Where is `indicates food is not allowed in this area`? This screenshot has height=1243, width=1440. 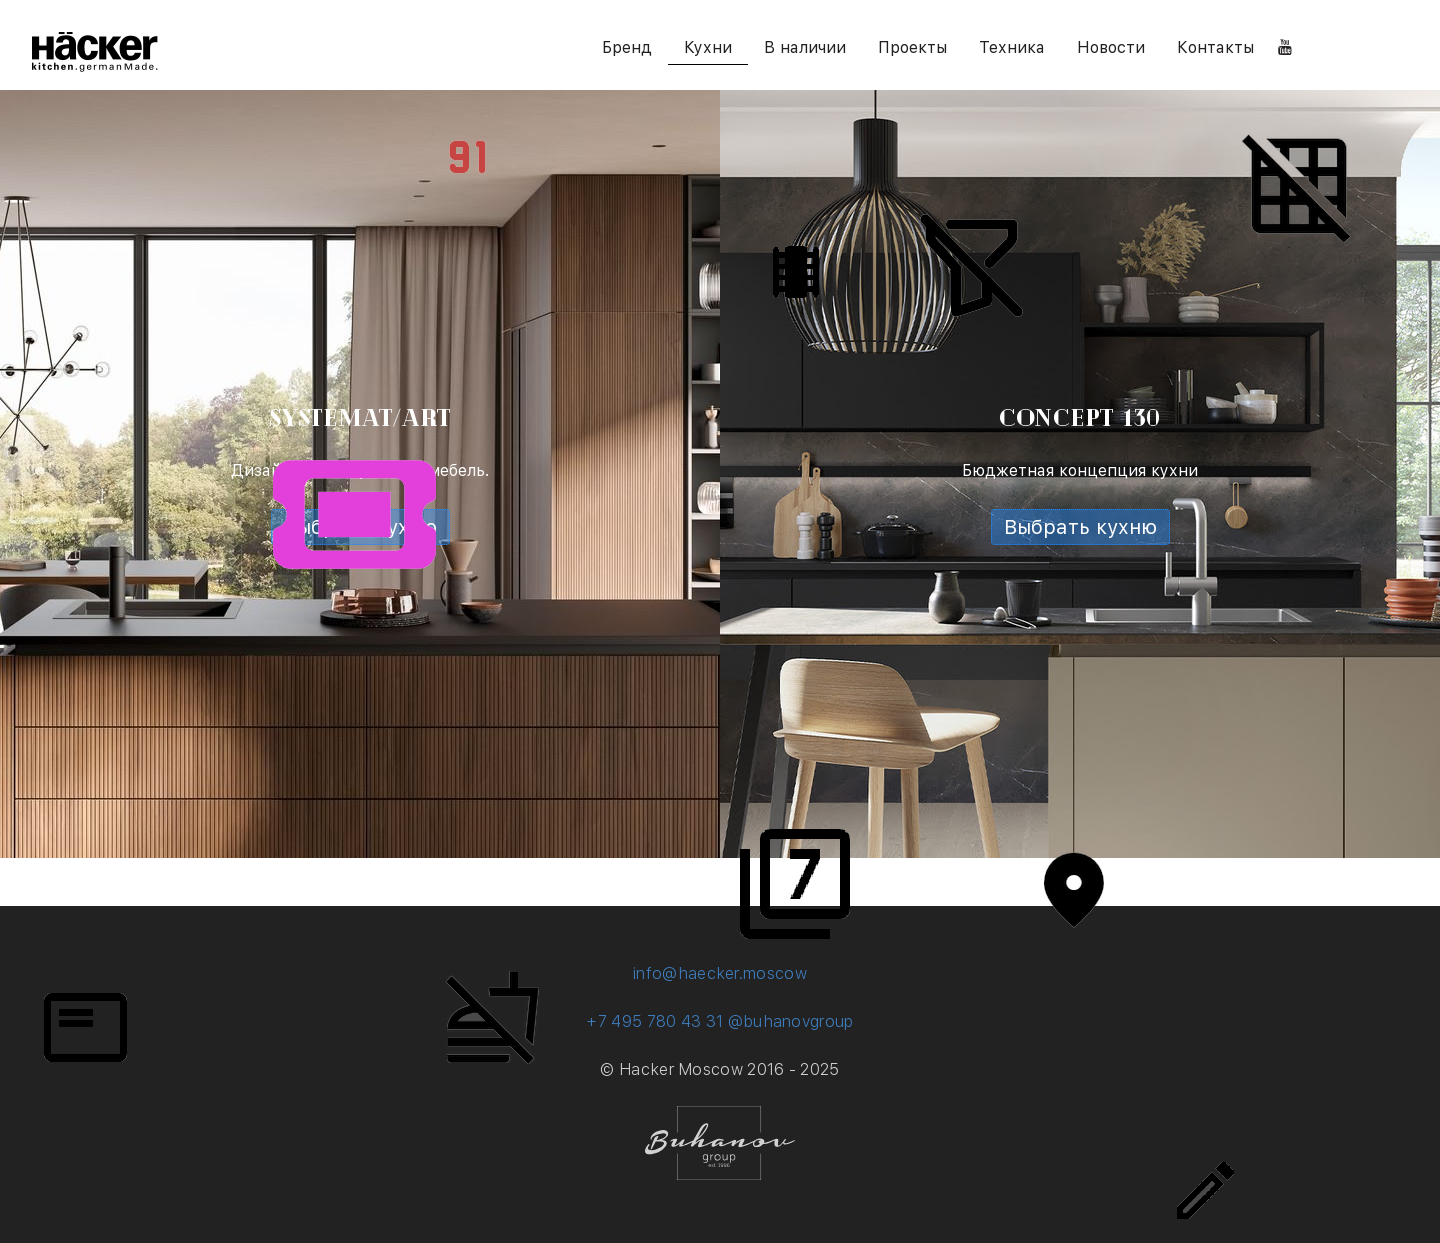
indicates food is not allowed in this area is located at coordinates (493, 1017).